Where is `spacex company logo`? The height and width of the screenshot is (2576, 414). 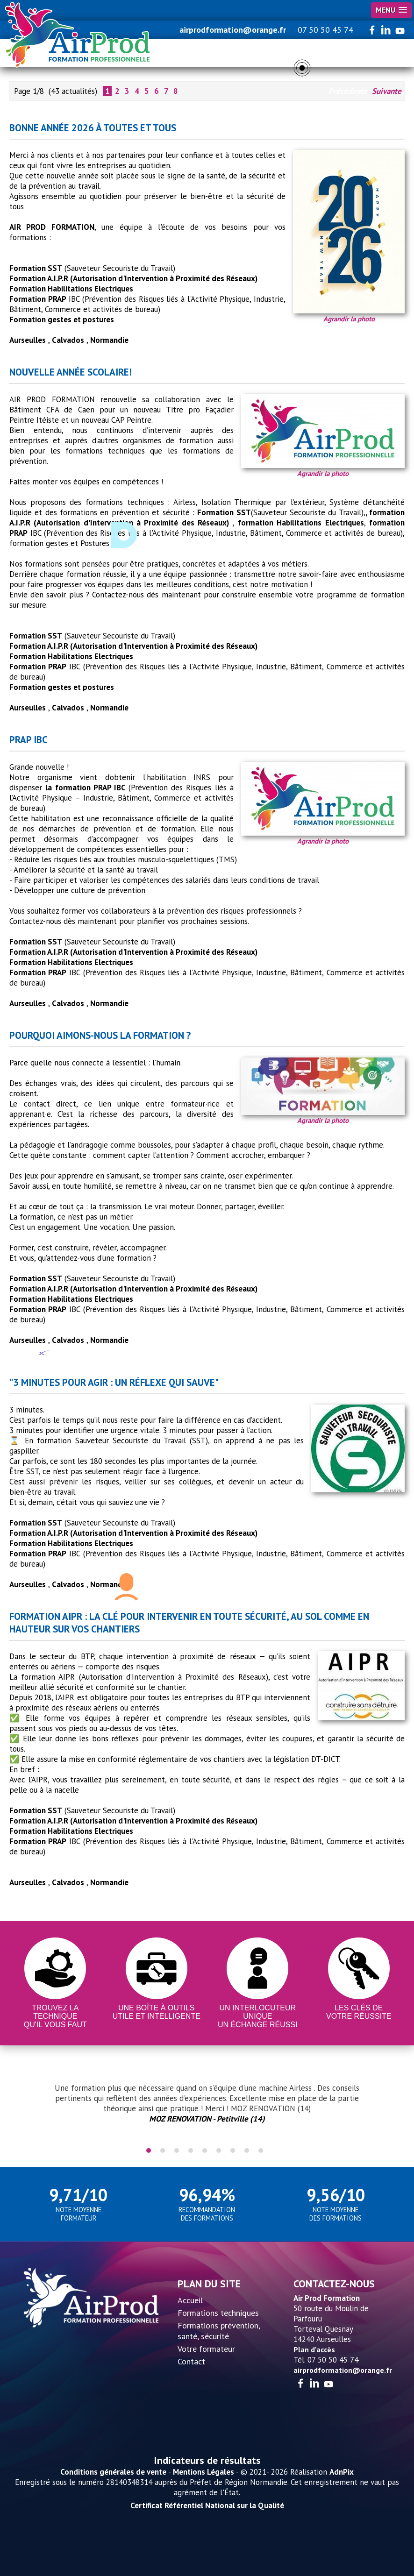
spacex company logo is located at coordinates (45, 1352).